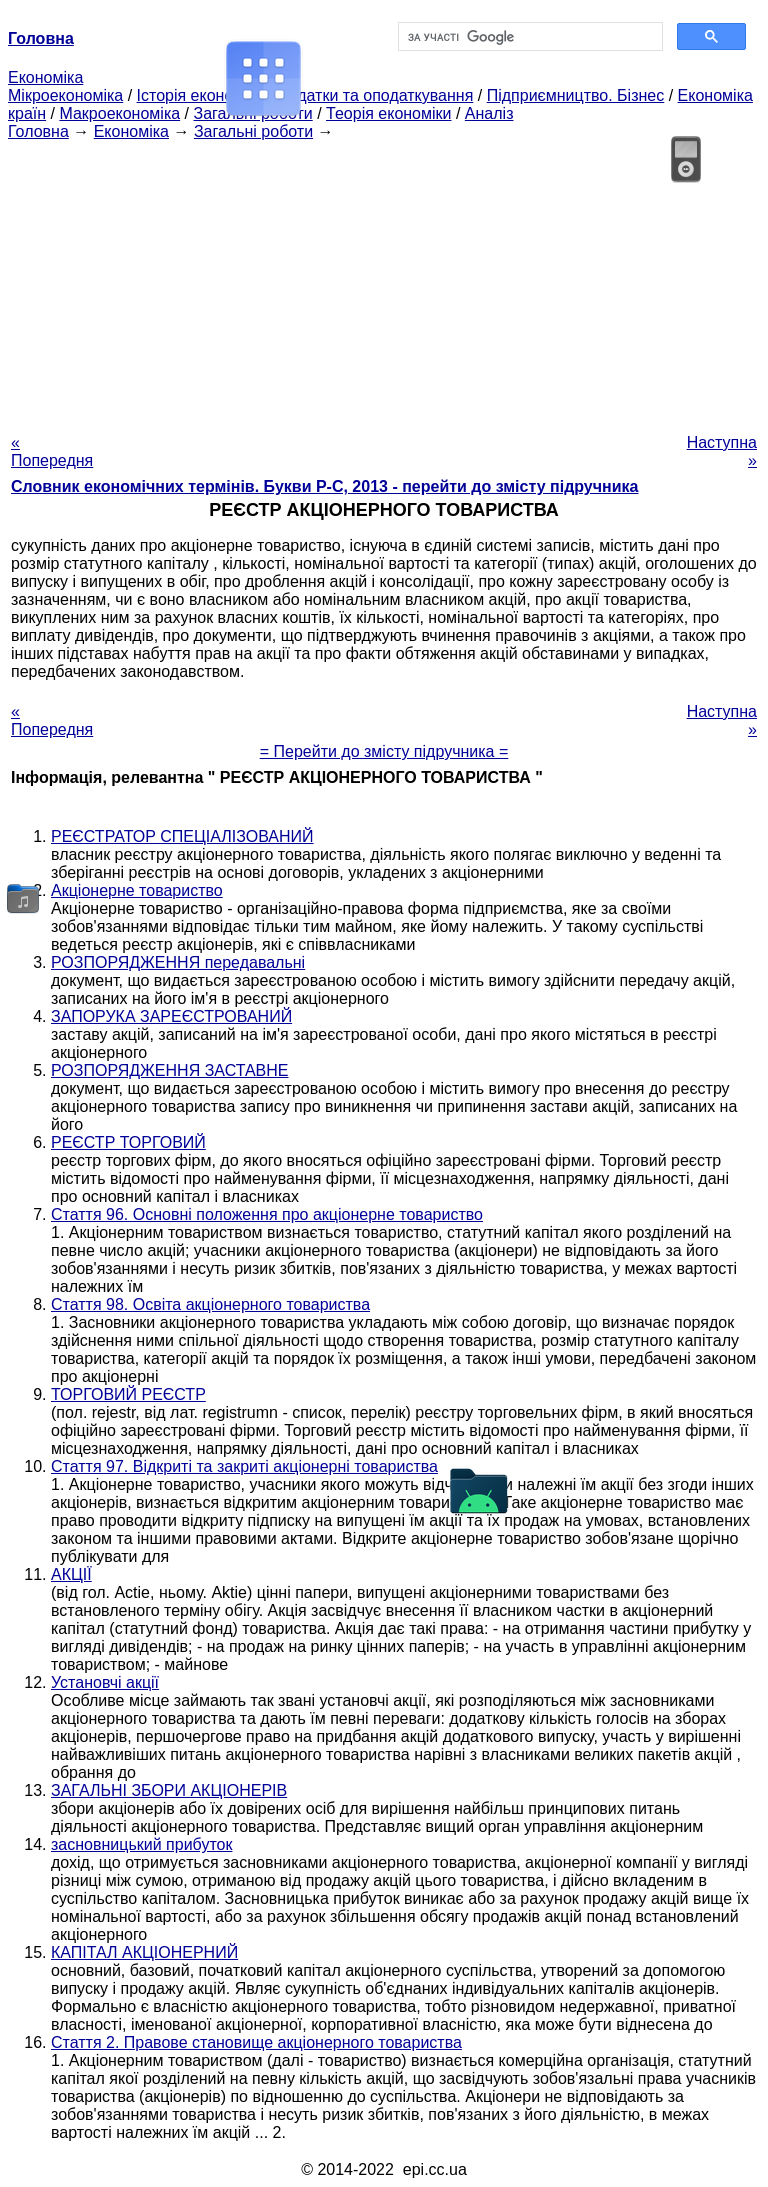 The height and width of the screenshot is (2187, 768). I want to click on open android files folder, so click(478, 1492).